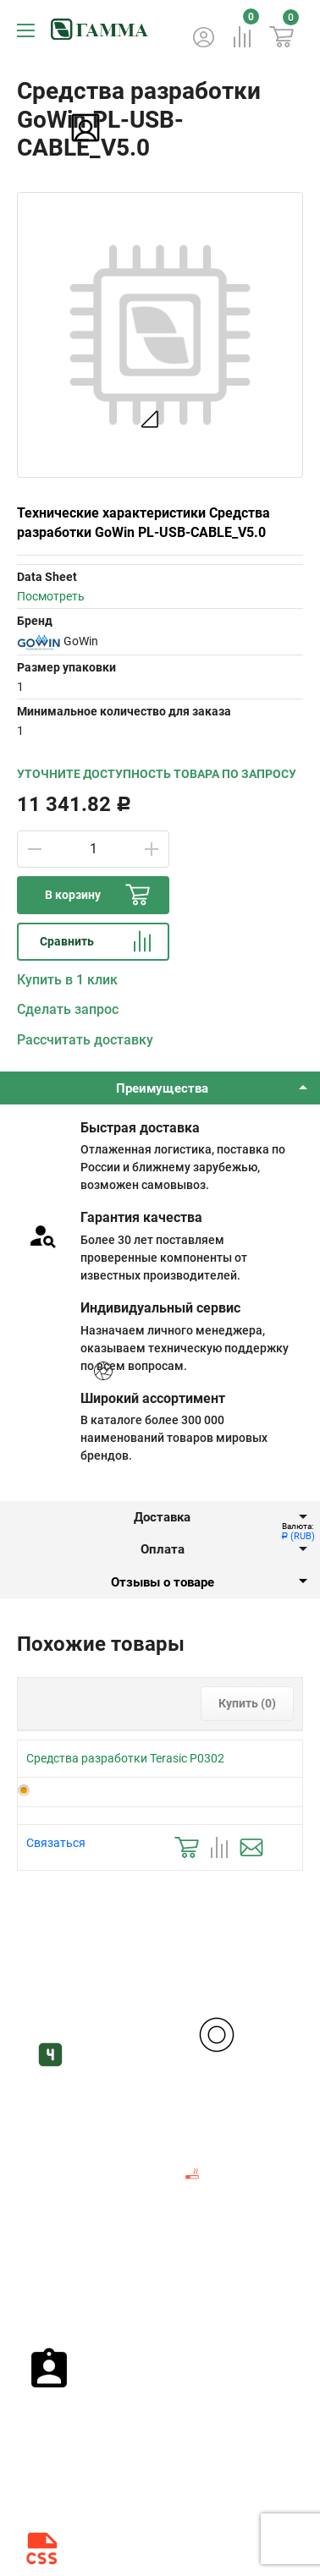  What do you see at coordinates (49, 2370) in the screenshot?
I see `view user profile or account details` at bounding box center [49, 2370].